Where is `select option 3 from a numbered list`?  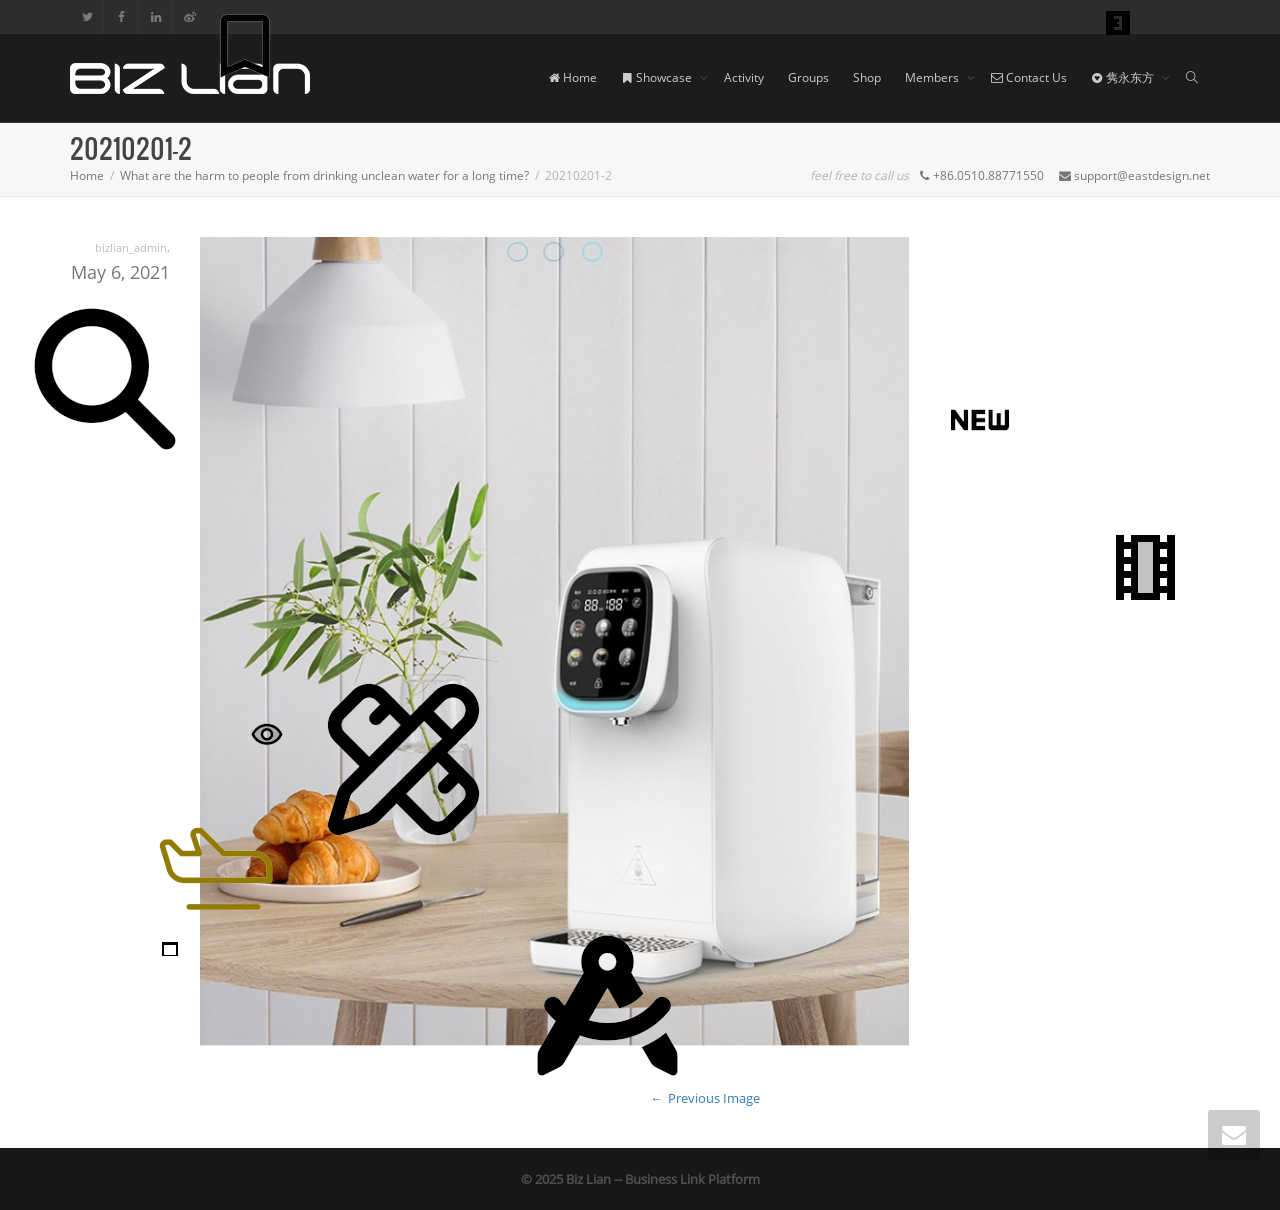
select option 3 from a numbered list is located at coordinates (1118, 23).